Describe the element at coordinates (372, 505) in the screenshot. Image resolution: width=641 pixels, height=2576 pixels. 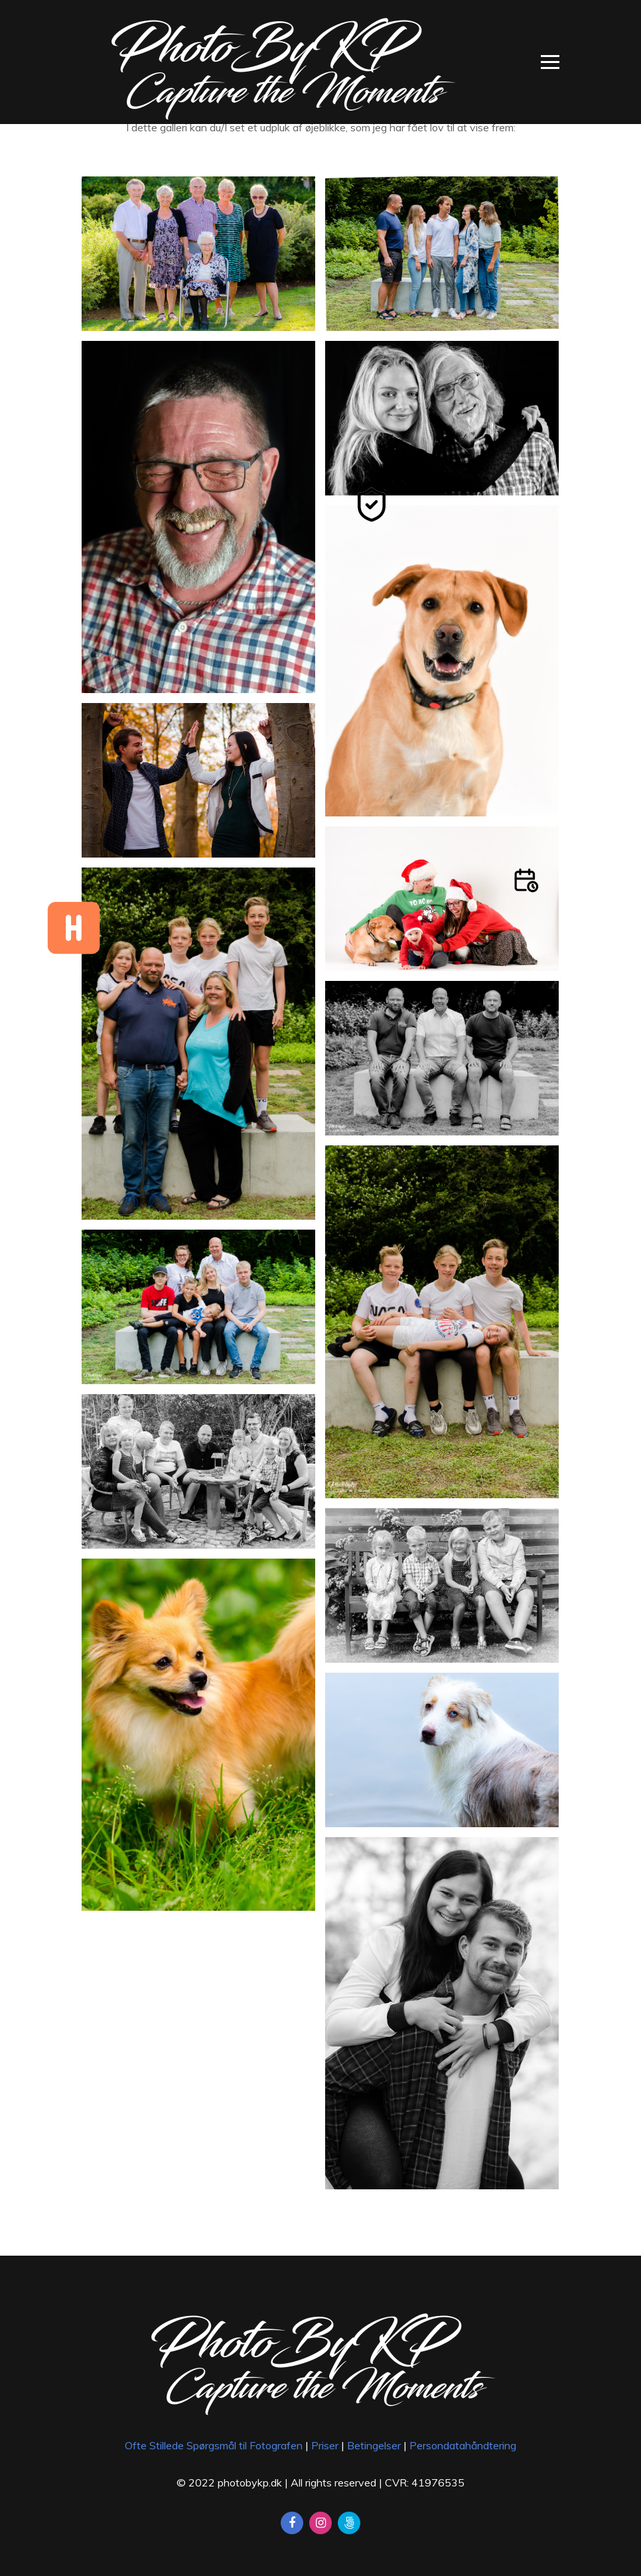
I see `indicates verified security or protection status` at that location.